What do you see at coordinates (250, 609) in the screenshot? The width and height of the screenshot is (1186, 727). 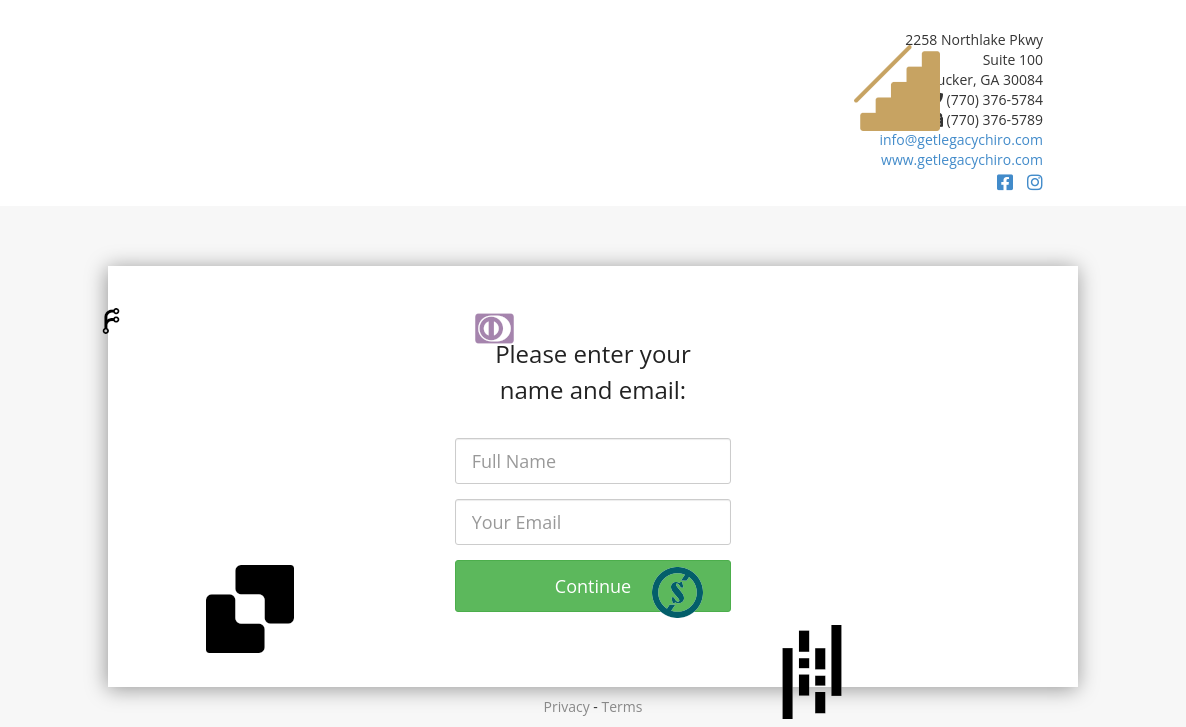 I see `SendGrid email delivery service logo` at bounding box center [250, 609].